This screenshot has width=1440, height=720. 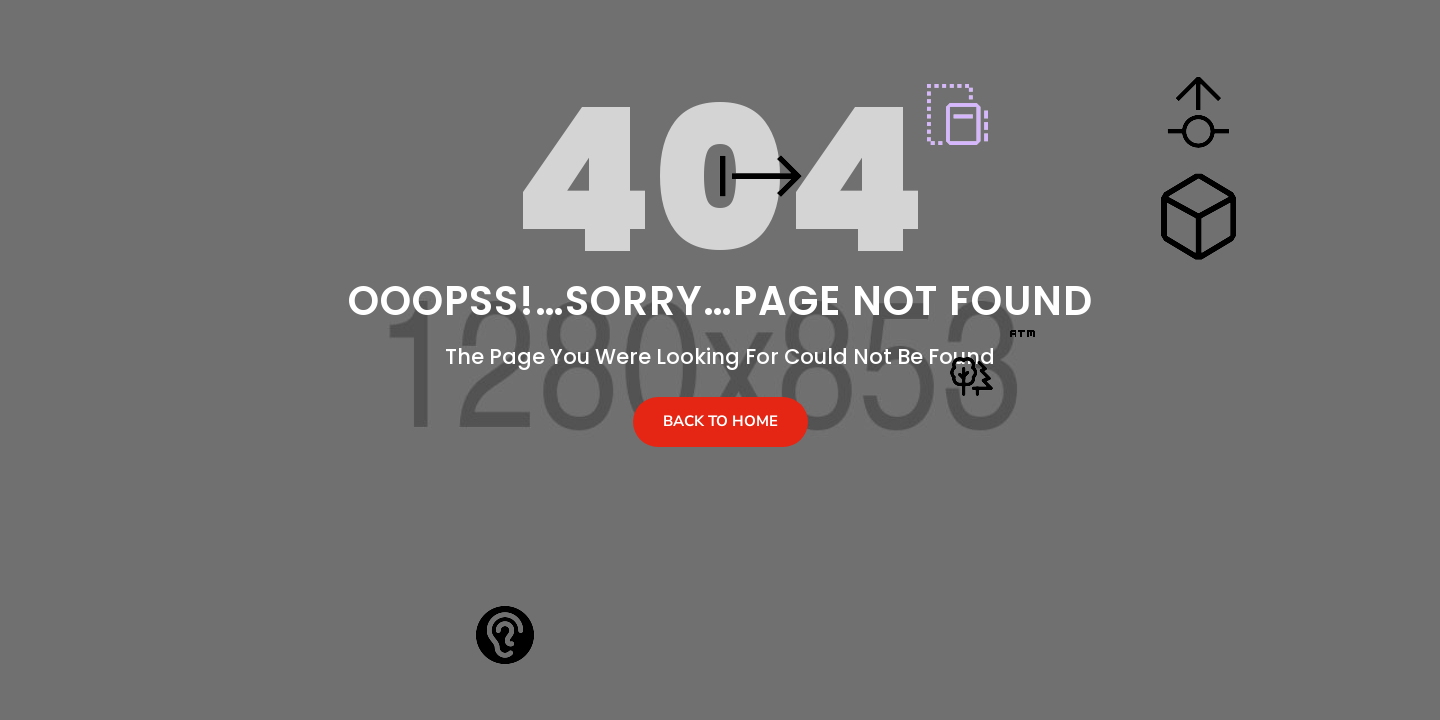 What do you see at coordinates (1022, 333) in the screenshot?
I see `locate nearby ATM machines` at bounding box center [1022, 333].